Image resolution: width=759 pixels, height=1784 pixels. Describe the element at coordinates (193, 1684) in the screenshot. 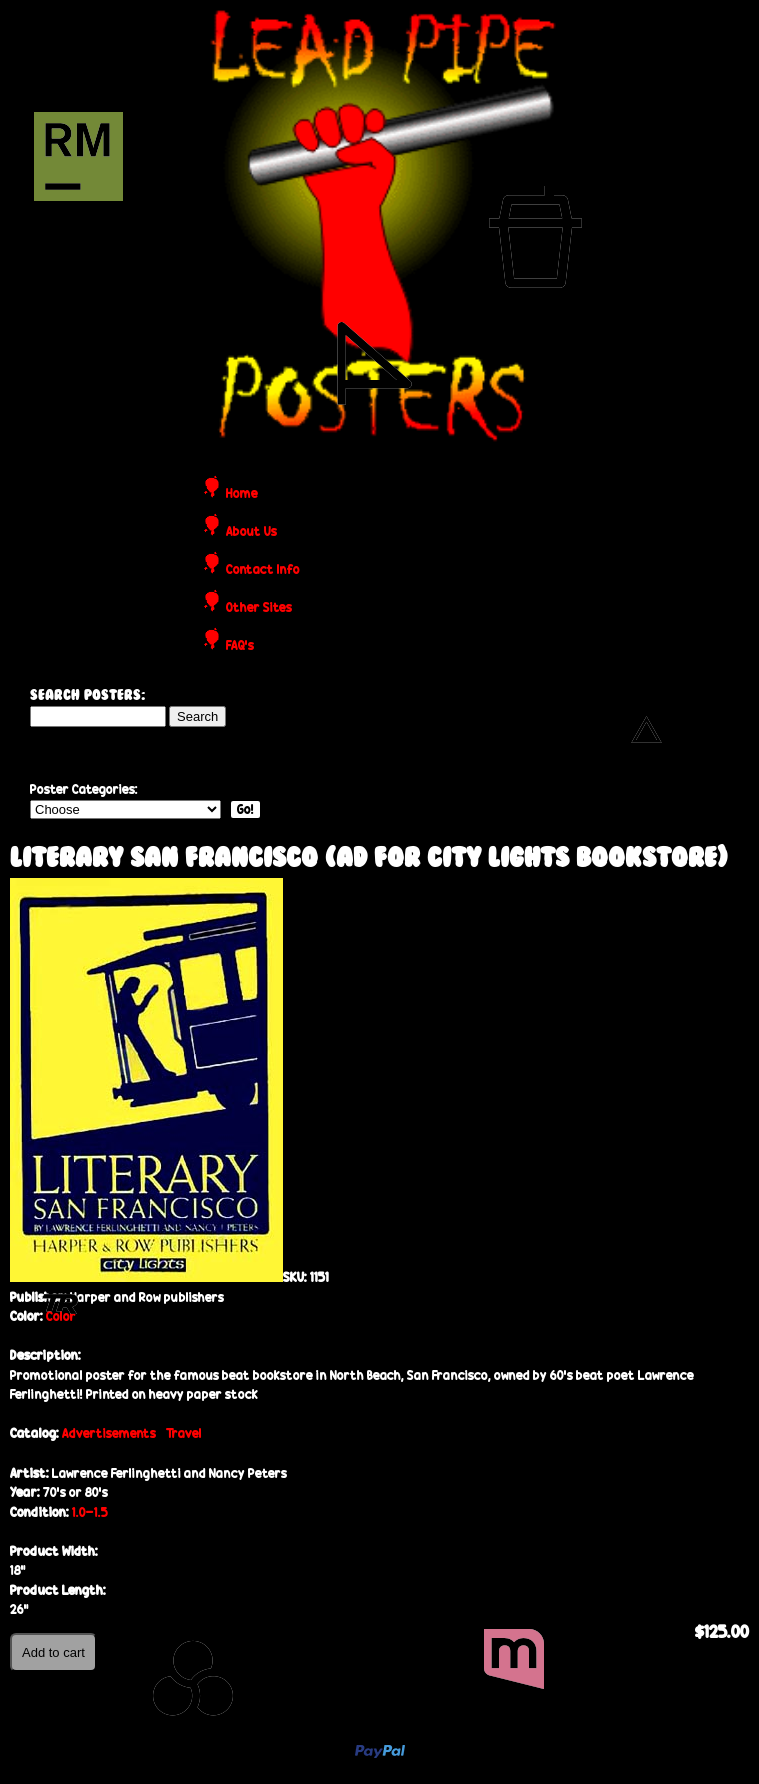

I see `apply color filter to image` at that location.